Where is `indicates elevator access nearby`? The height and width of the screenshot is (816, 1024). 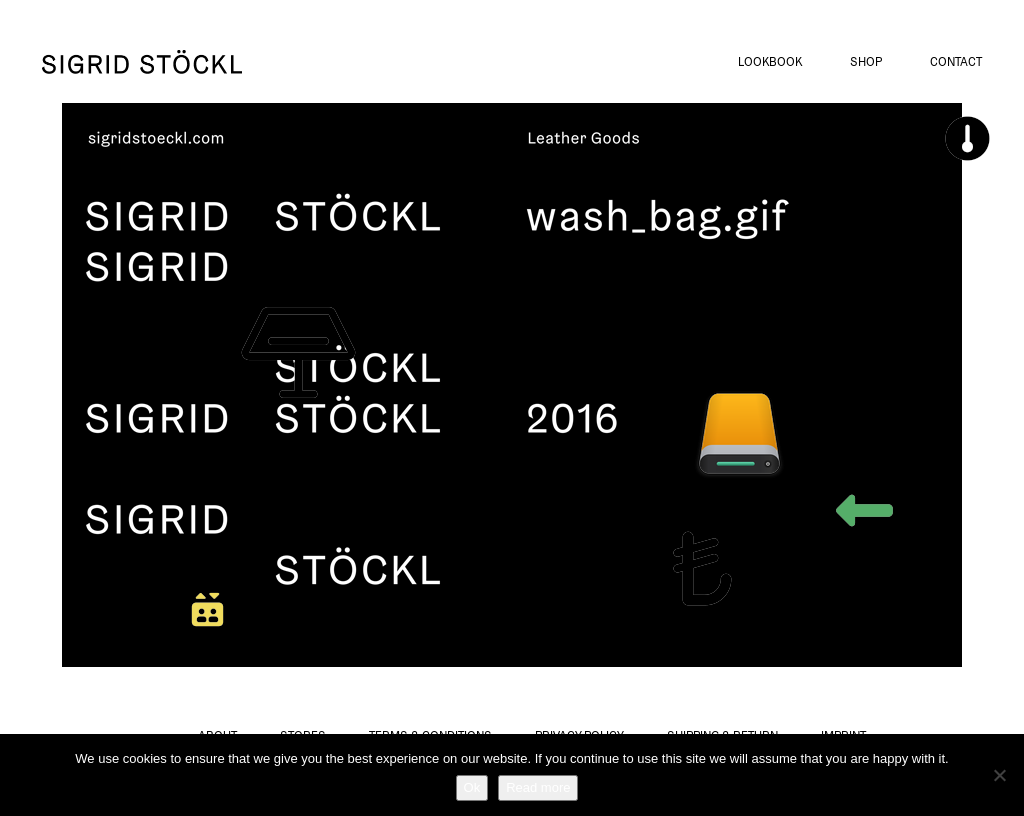
indicates elevator access nearby is located at coordinates (207, 610).